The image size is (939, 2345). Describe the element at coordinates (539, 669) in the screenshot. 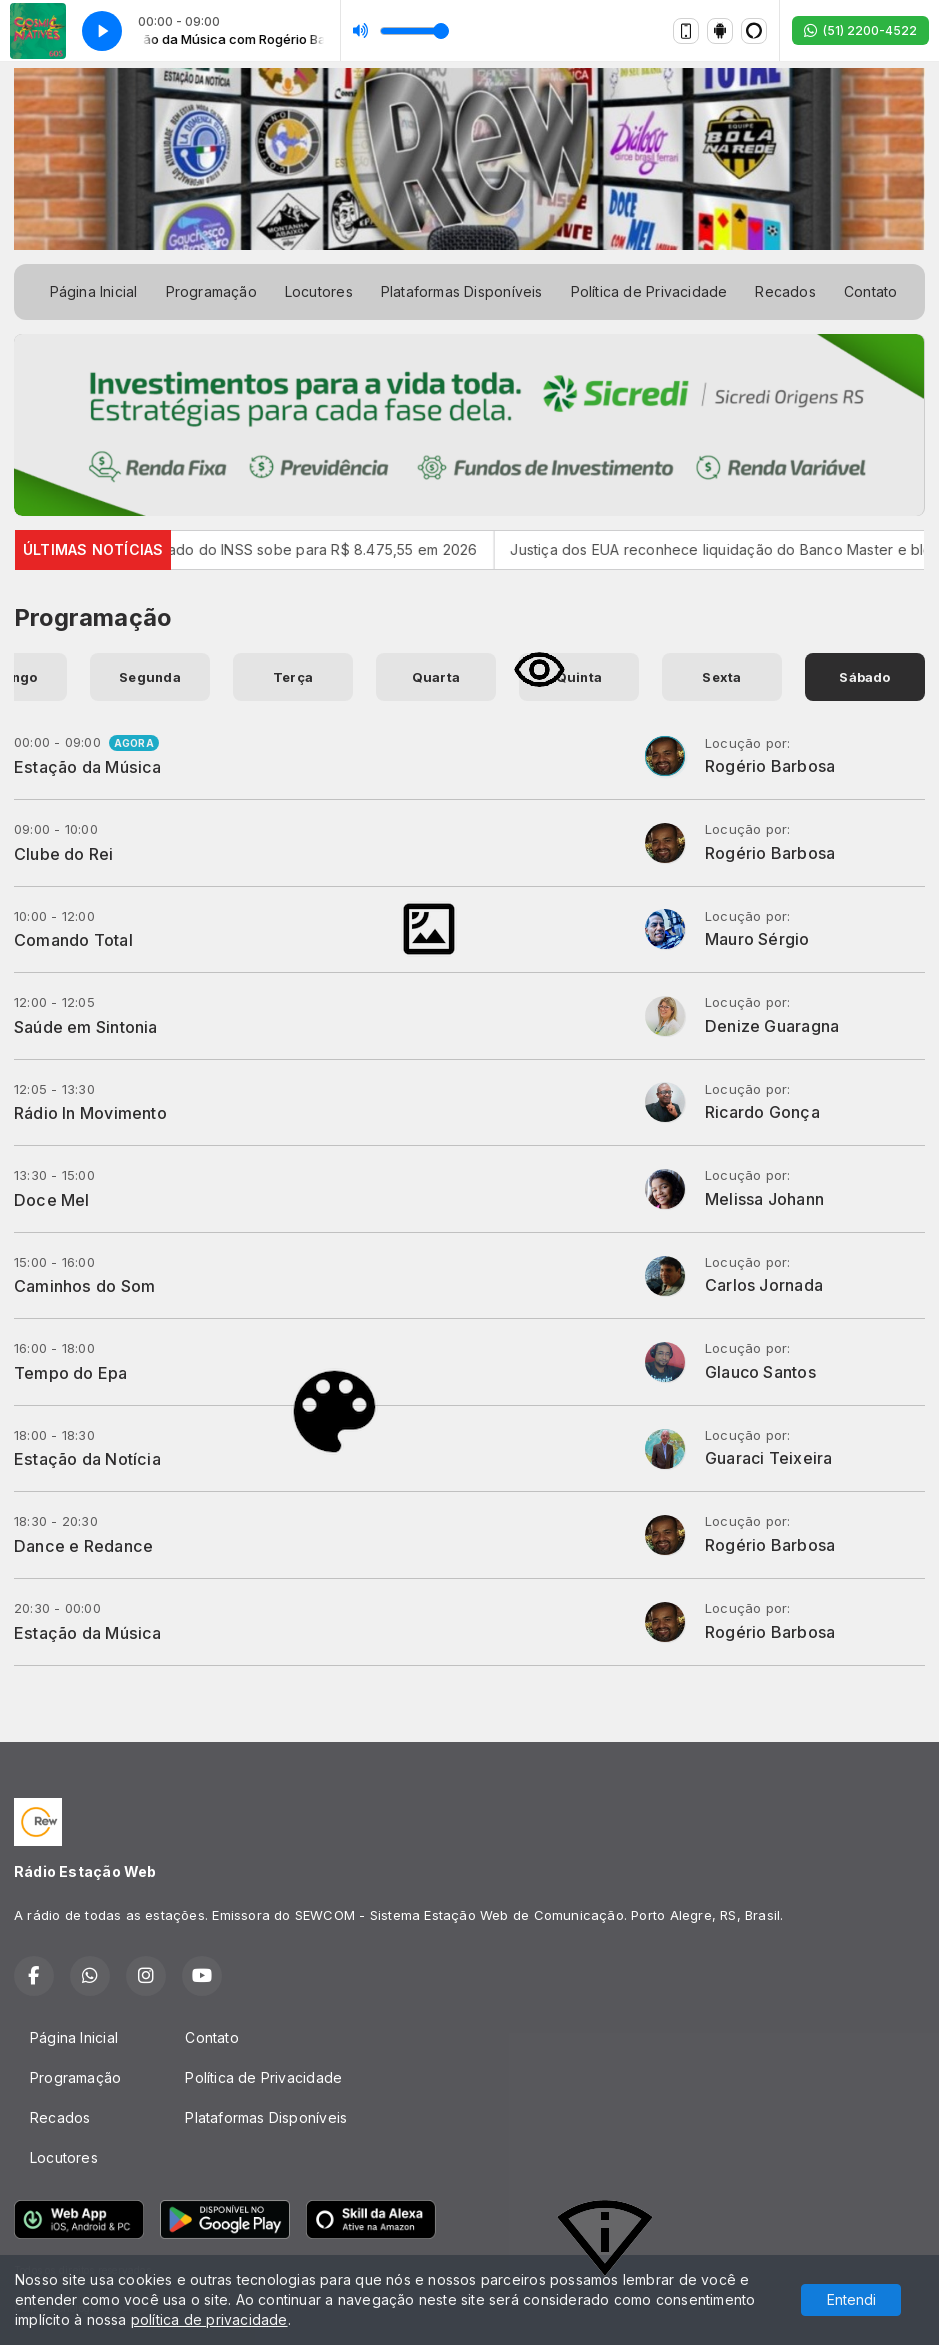

I see `toggle password visibility` at that location.